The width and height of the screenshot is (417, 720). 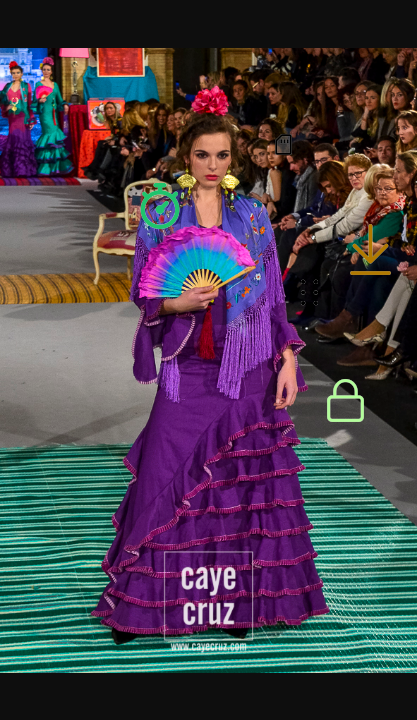 What do you see at coordinates (370, 249) in the screenshot?
I see `move item to bottom of list` at bounding box center [370, 249].